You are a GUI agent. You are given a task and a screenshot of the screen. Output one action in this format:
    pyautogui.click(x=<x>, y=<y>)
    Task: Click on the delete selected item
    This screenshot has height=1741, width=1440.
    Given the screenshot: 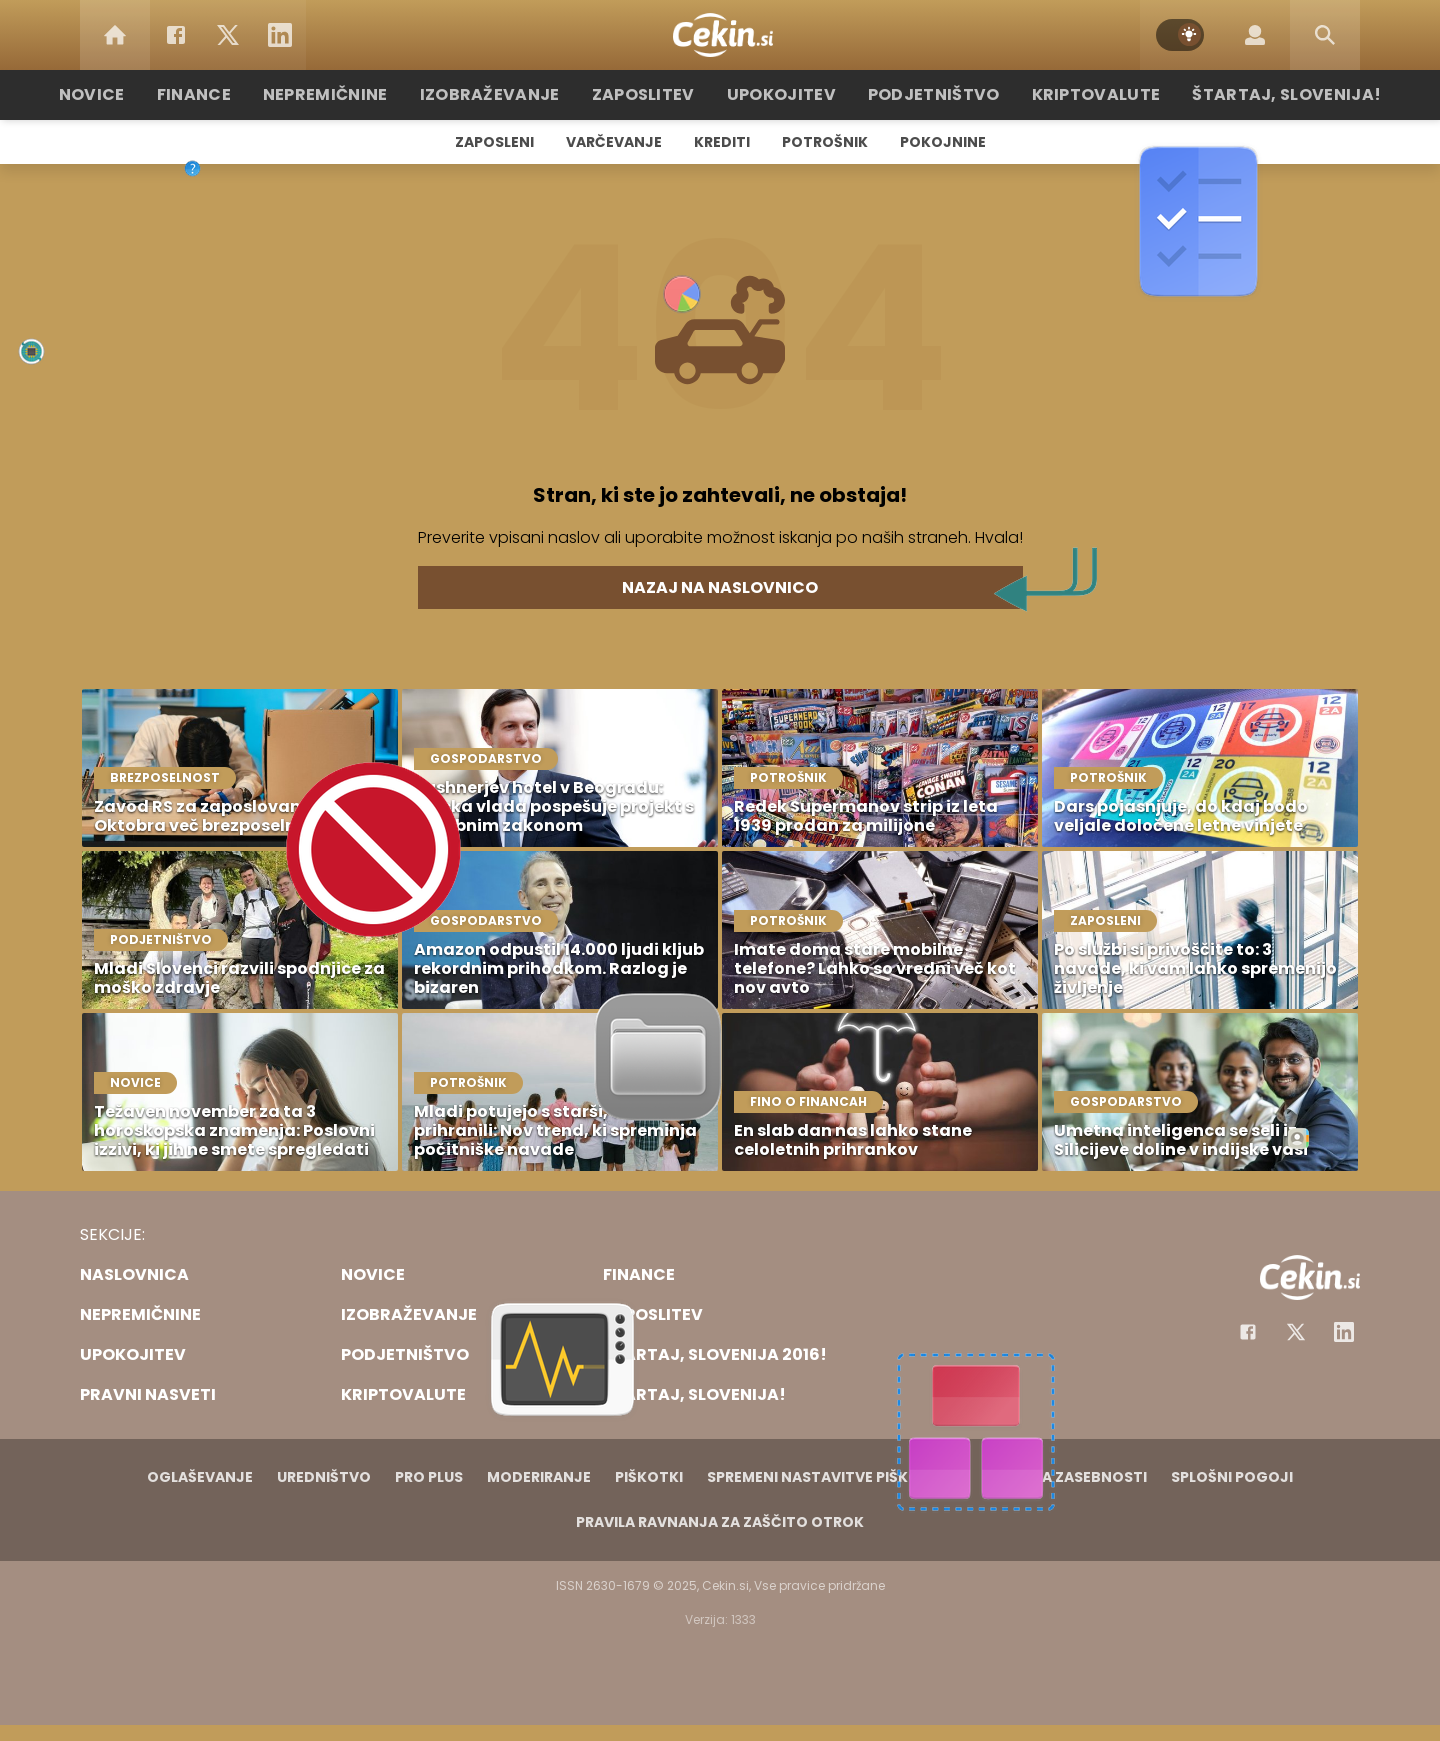 What is the action you would take?
    pyautogui.click(x=373, y=849)
    